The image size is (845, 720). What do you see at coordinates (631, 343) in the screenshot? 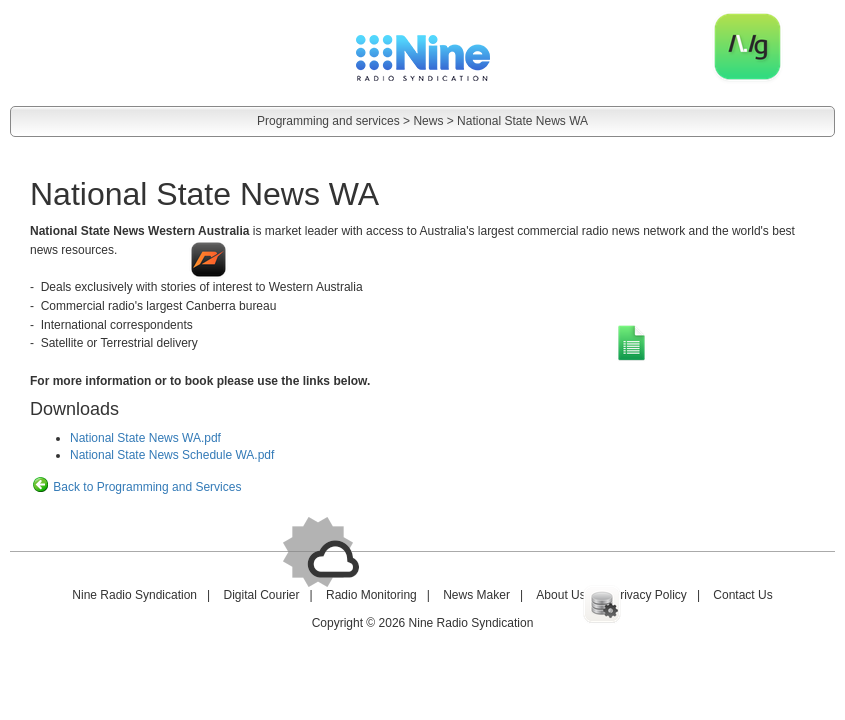
I see `google forms file or document` at bounding box center [631, 343].